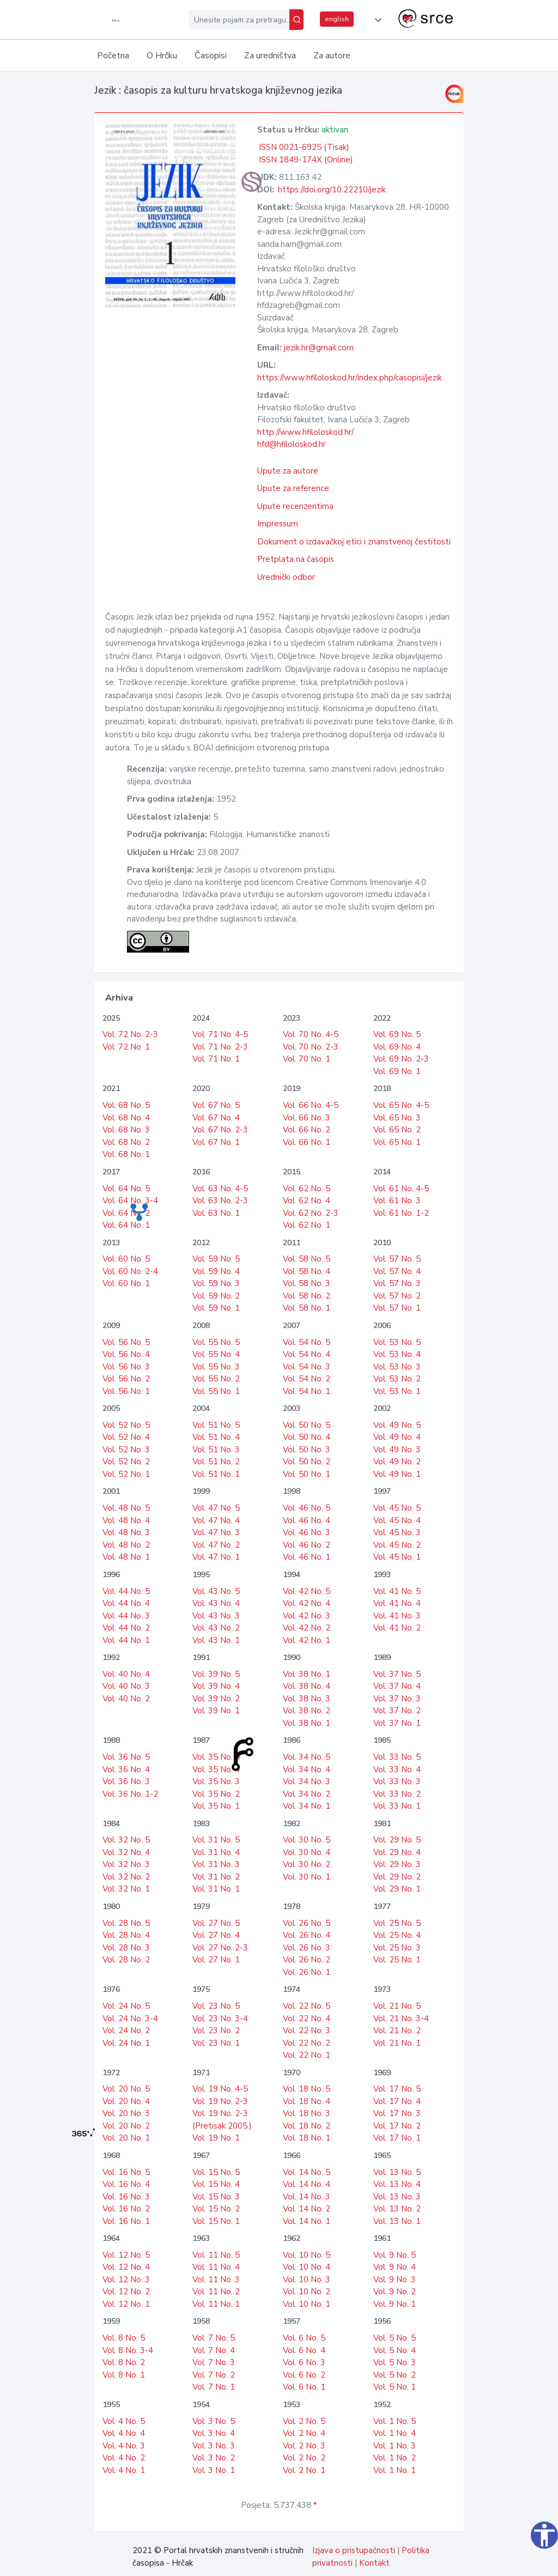  Describe the element at coordinates (242, 1754) in the screenshot. I see `open forgejo git repository` at that location.